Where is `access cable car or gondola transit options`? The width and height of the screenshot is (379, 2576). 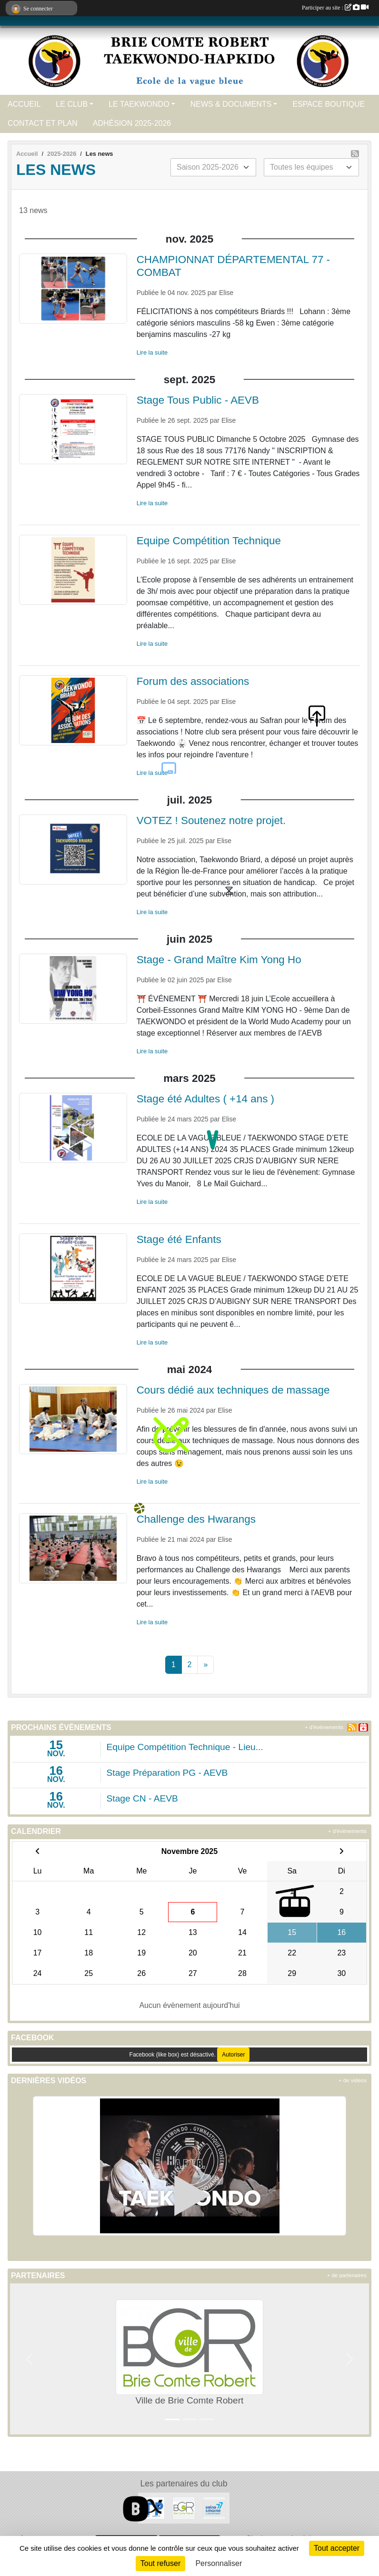
access cable car or gondola transit options is located at coordinates (295, 1902).